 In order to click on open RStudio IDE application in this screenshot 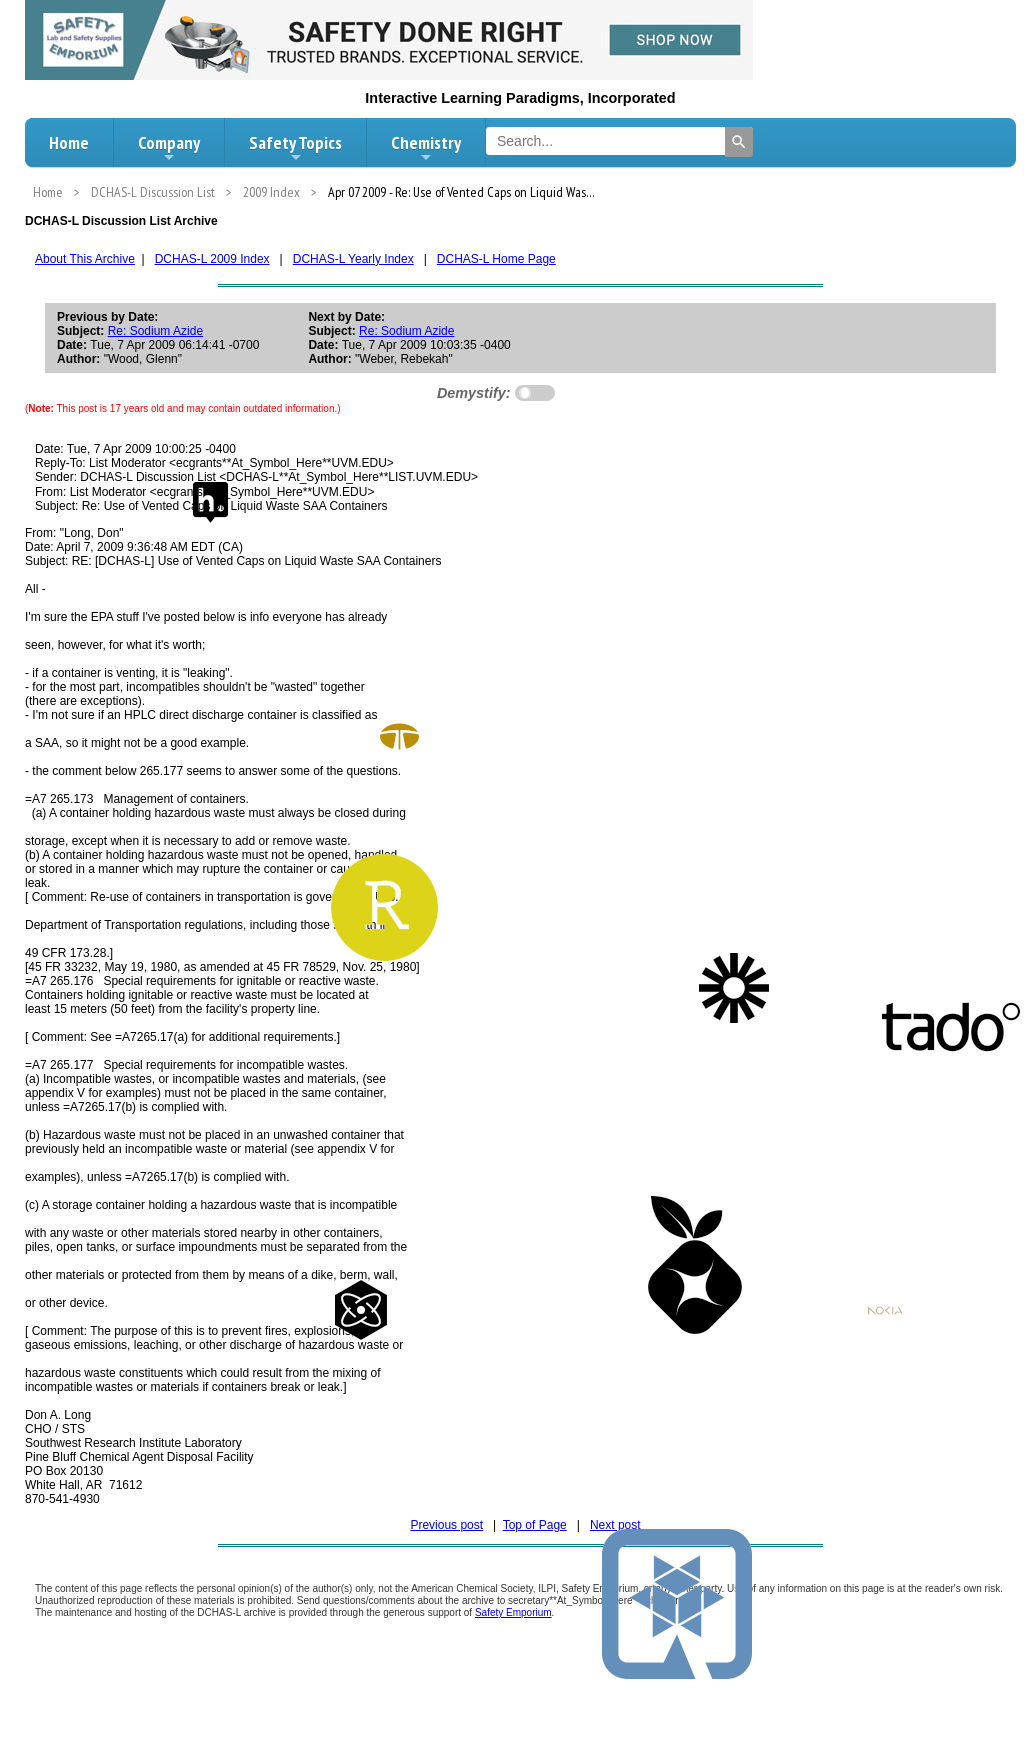, I will do `click(384, 907)`.